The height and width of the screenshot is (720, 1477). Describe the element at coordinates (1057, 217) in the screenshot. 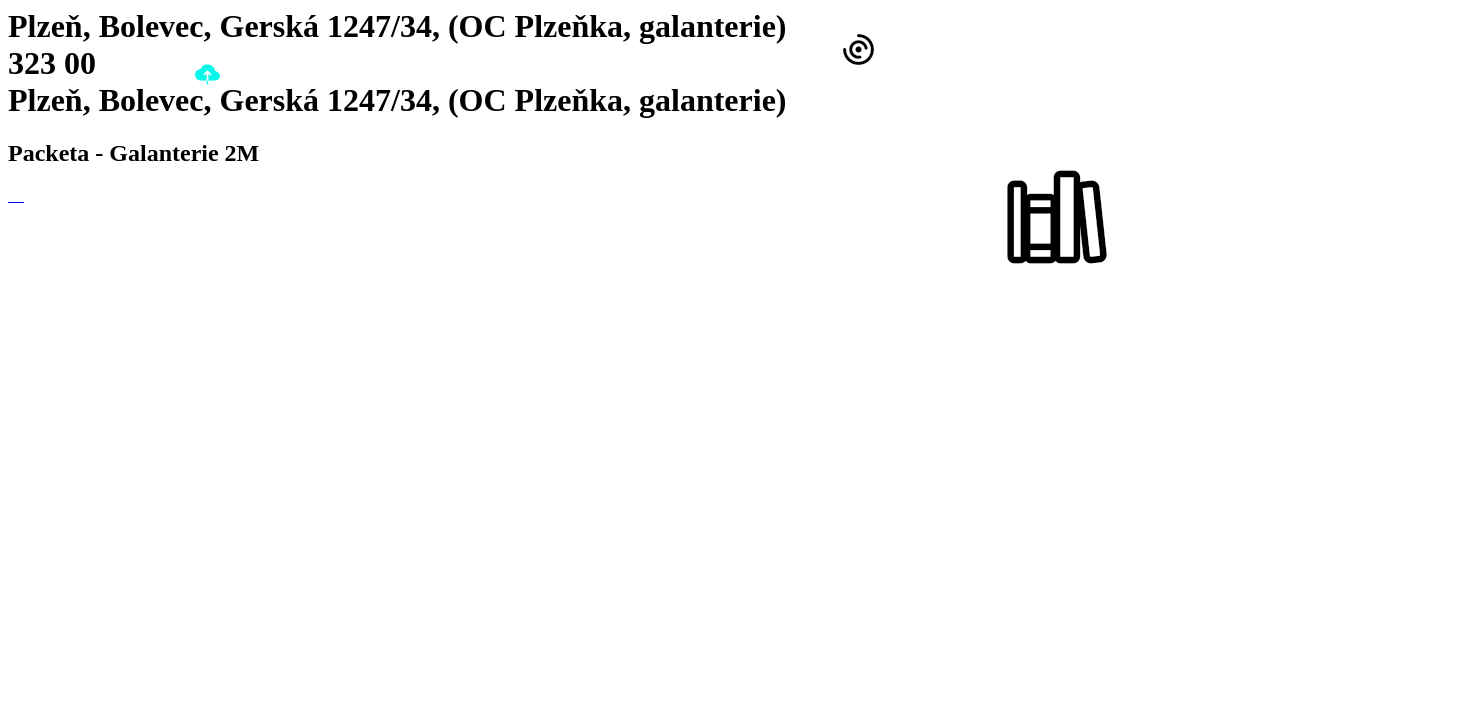

I see `access your library or collection` at that location.